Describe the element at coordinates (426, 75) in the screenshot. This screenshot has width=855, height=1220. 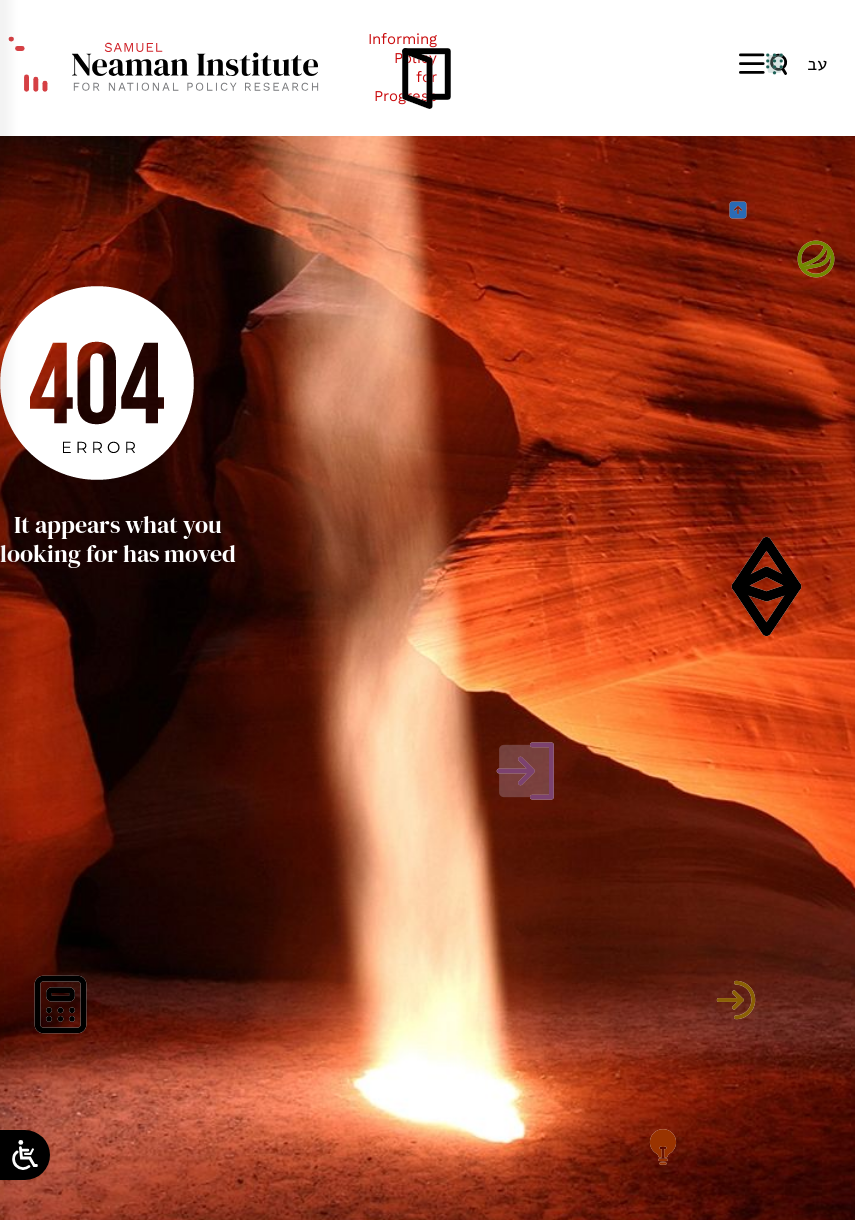
I see `switch to dual-screen or split view mode` at that location.